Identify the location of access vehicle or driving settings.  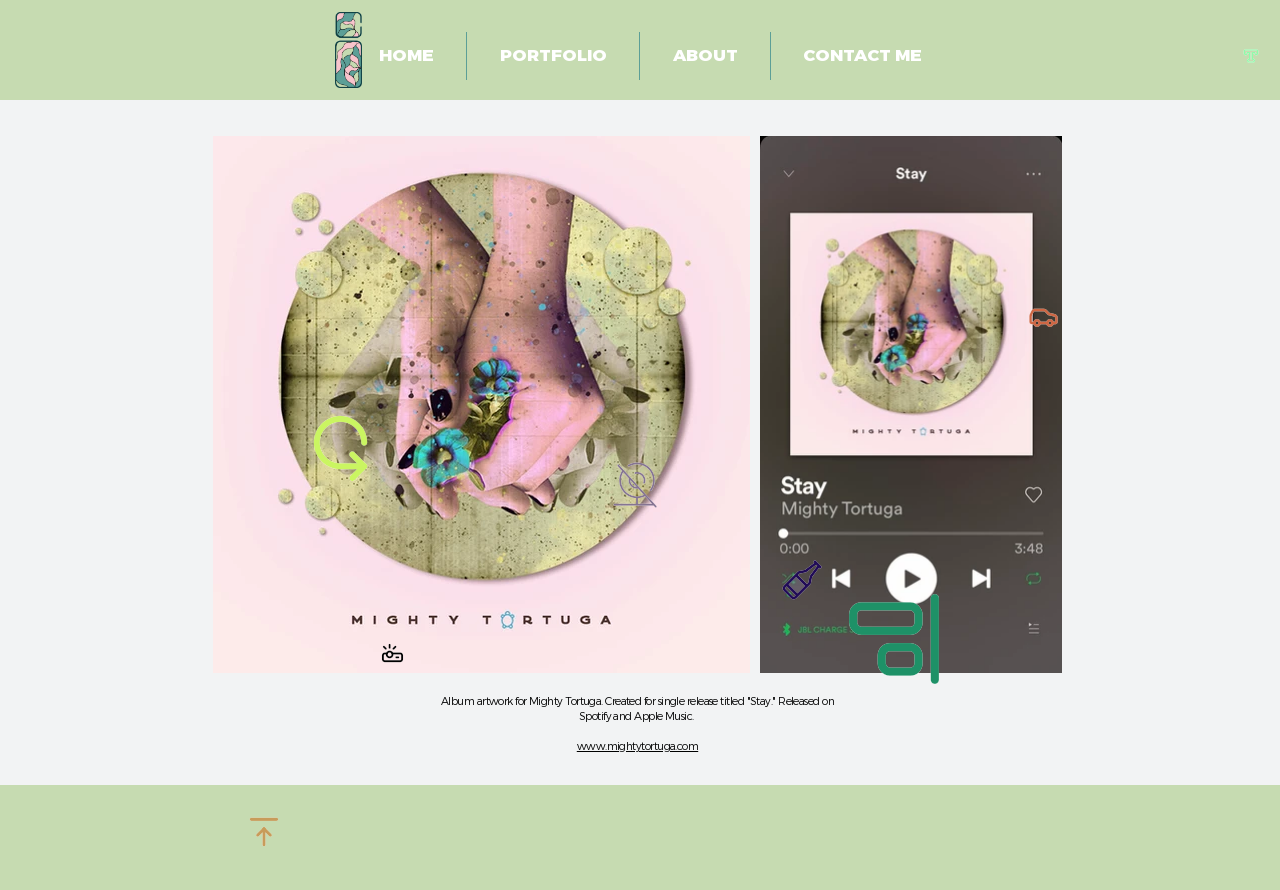
(1043, 316).